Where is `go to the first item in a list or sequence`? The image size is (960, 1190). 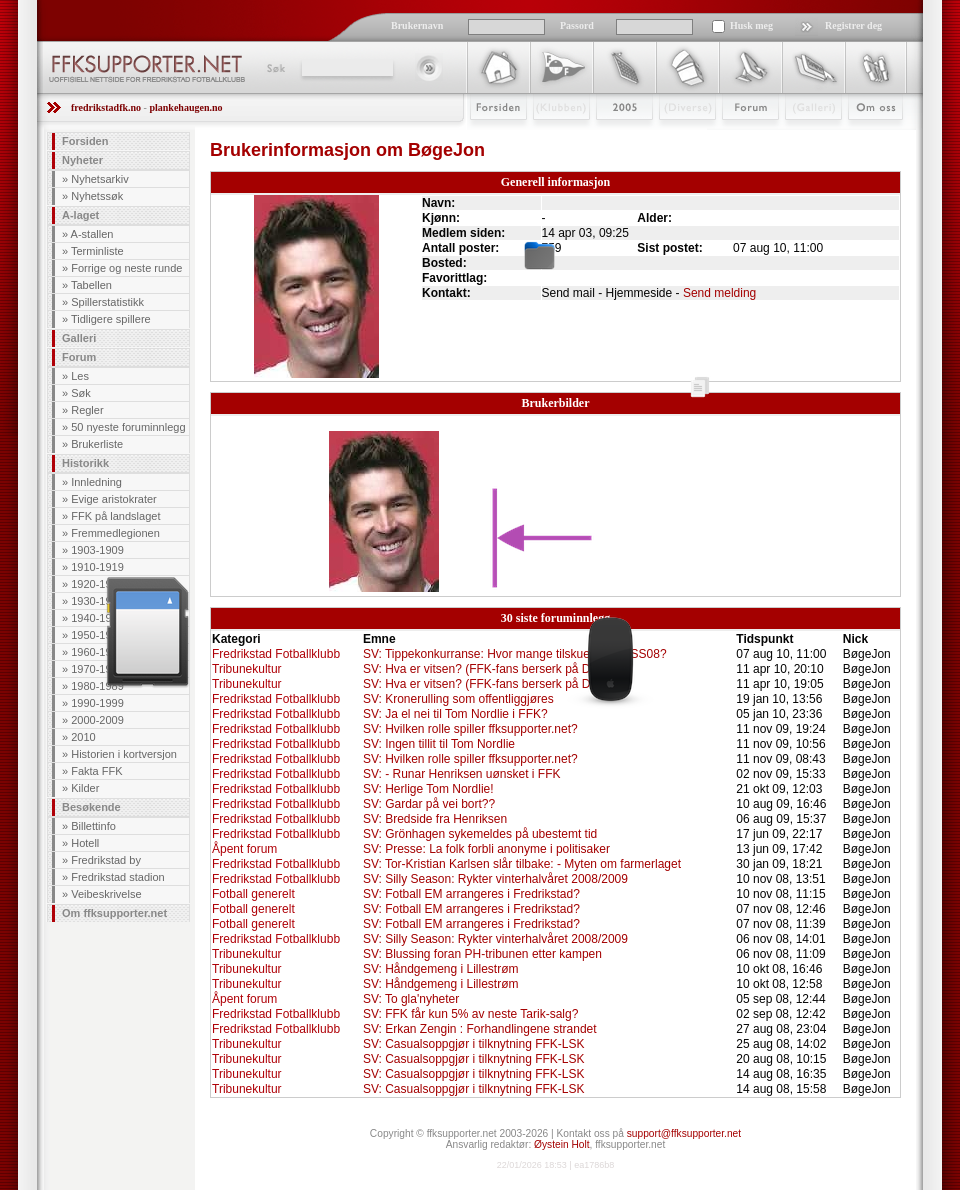
go to the first item in a list or sequence is located at coordinates (542, 538).